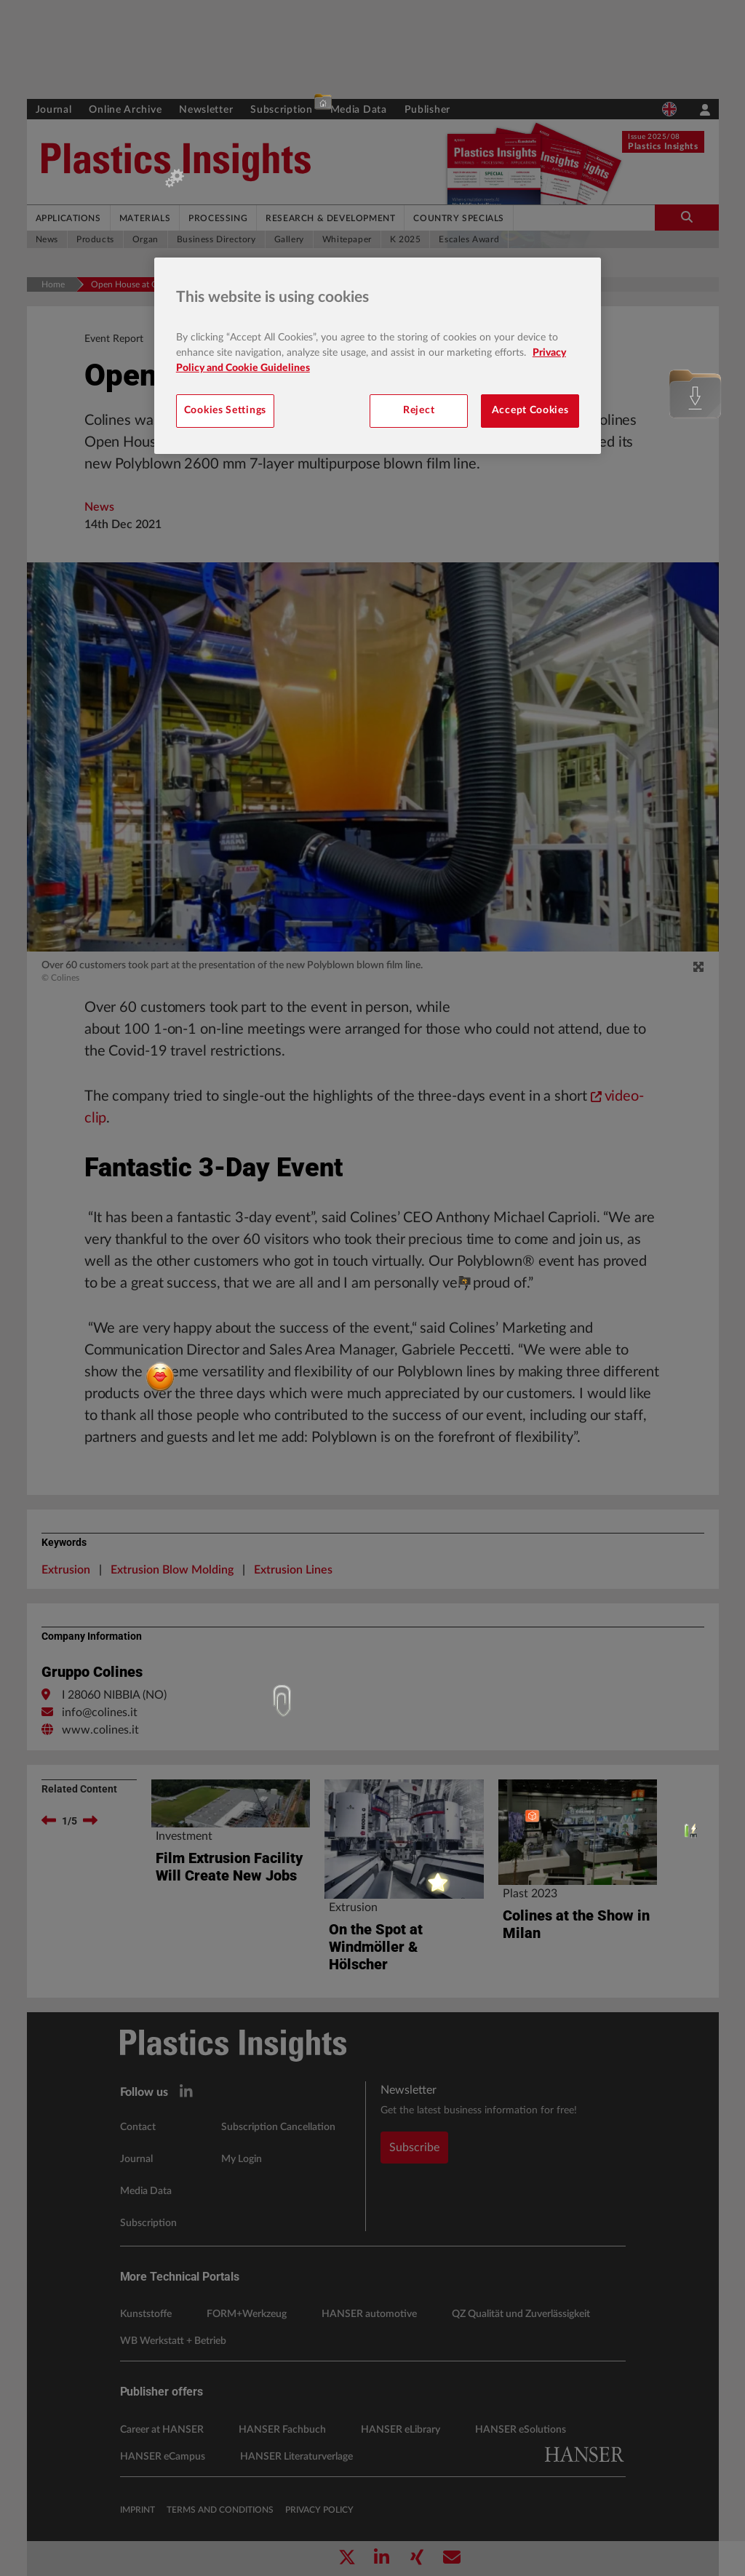 This screenshot has height=2576, width=745. Describe the element at coordinates (437, 1883) in the screenshot. I see `indicates a new or recently added item` at that location.